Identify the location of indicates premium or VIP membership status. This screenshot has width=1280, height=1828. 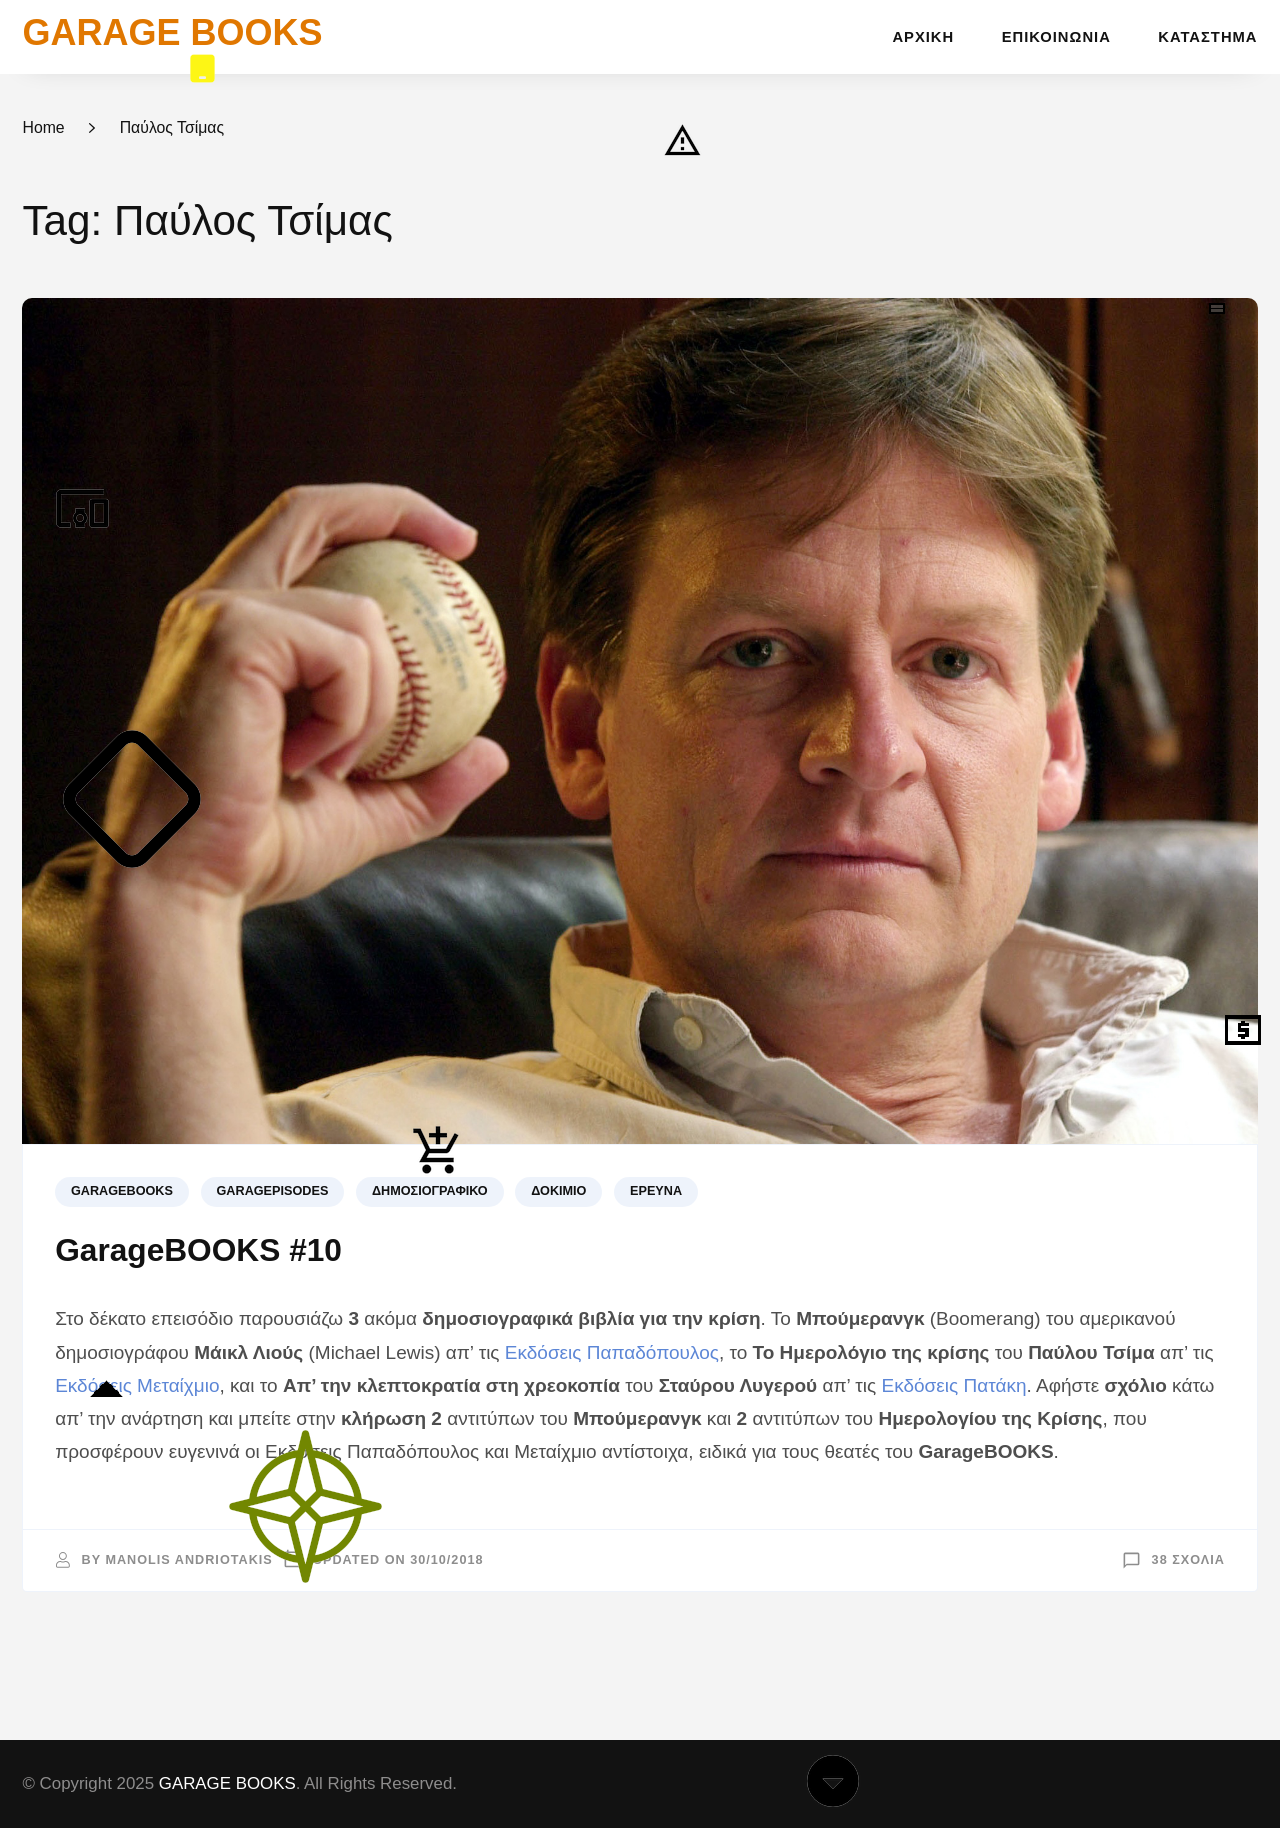
(132, 799).